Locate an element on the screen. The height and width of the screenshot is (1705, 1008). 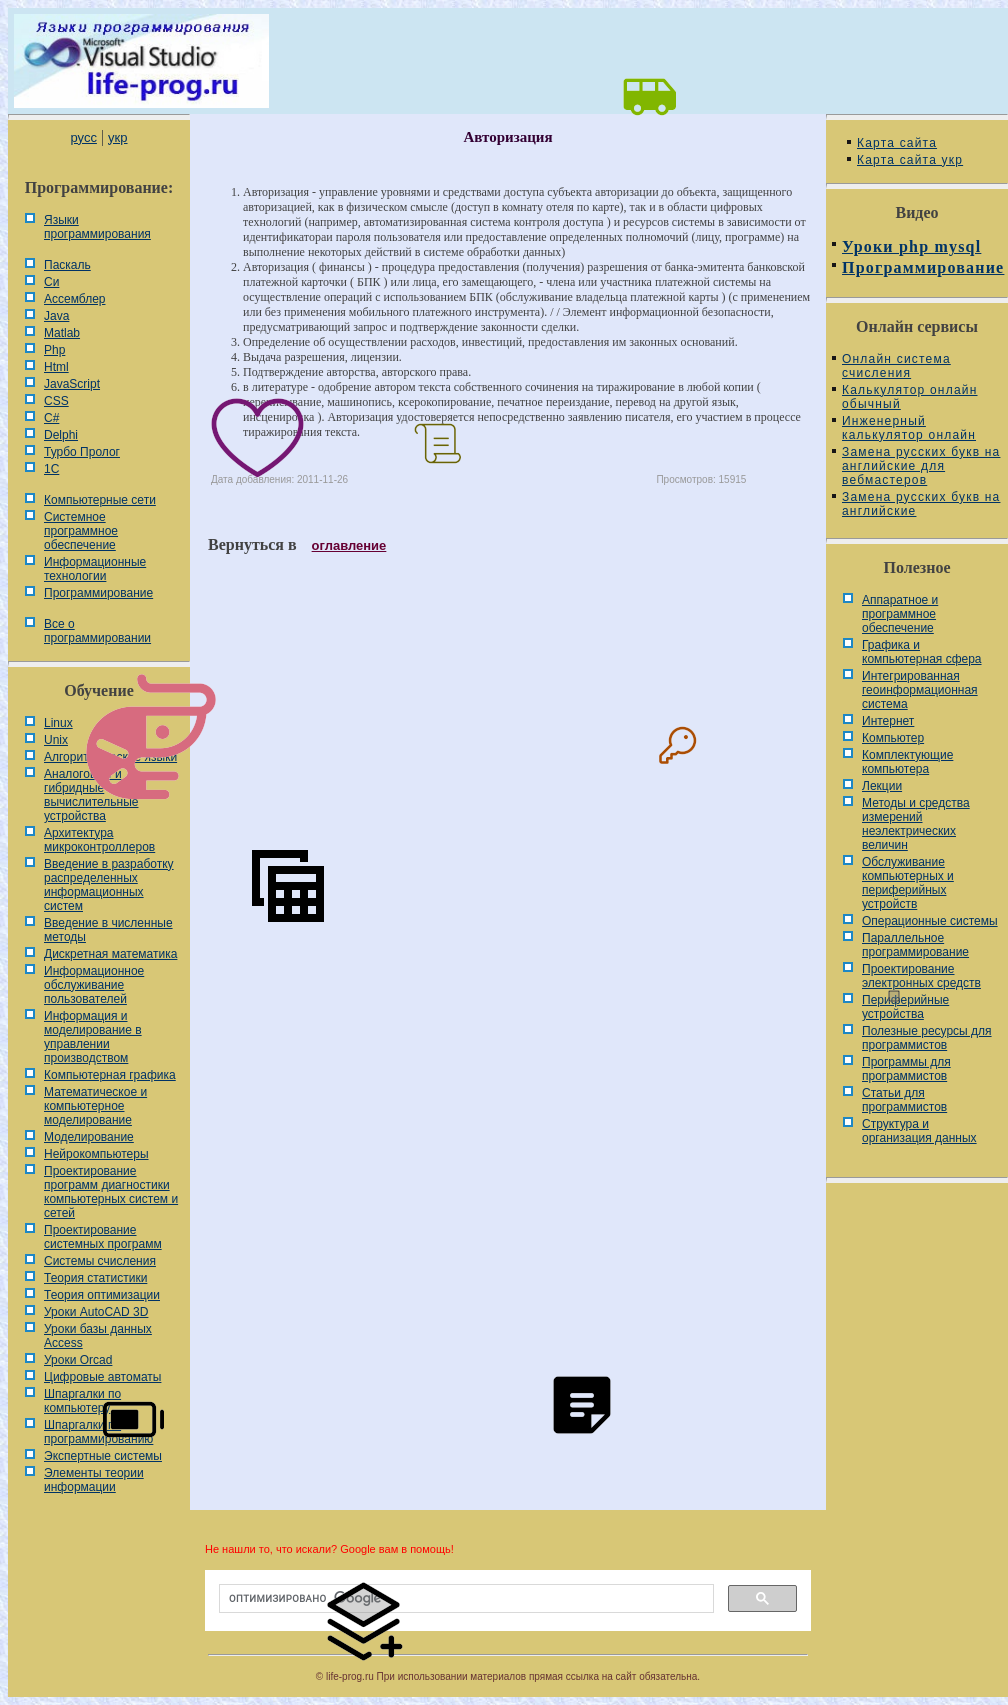
indicates battery is at high charge level is located at coordinates (132, 1419).